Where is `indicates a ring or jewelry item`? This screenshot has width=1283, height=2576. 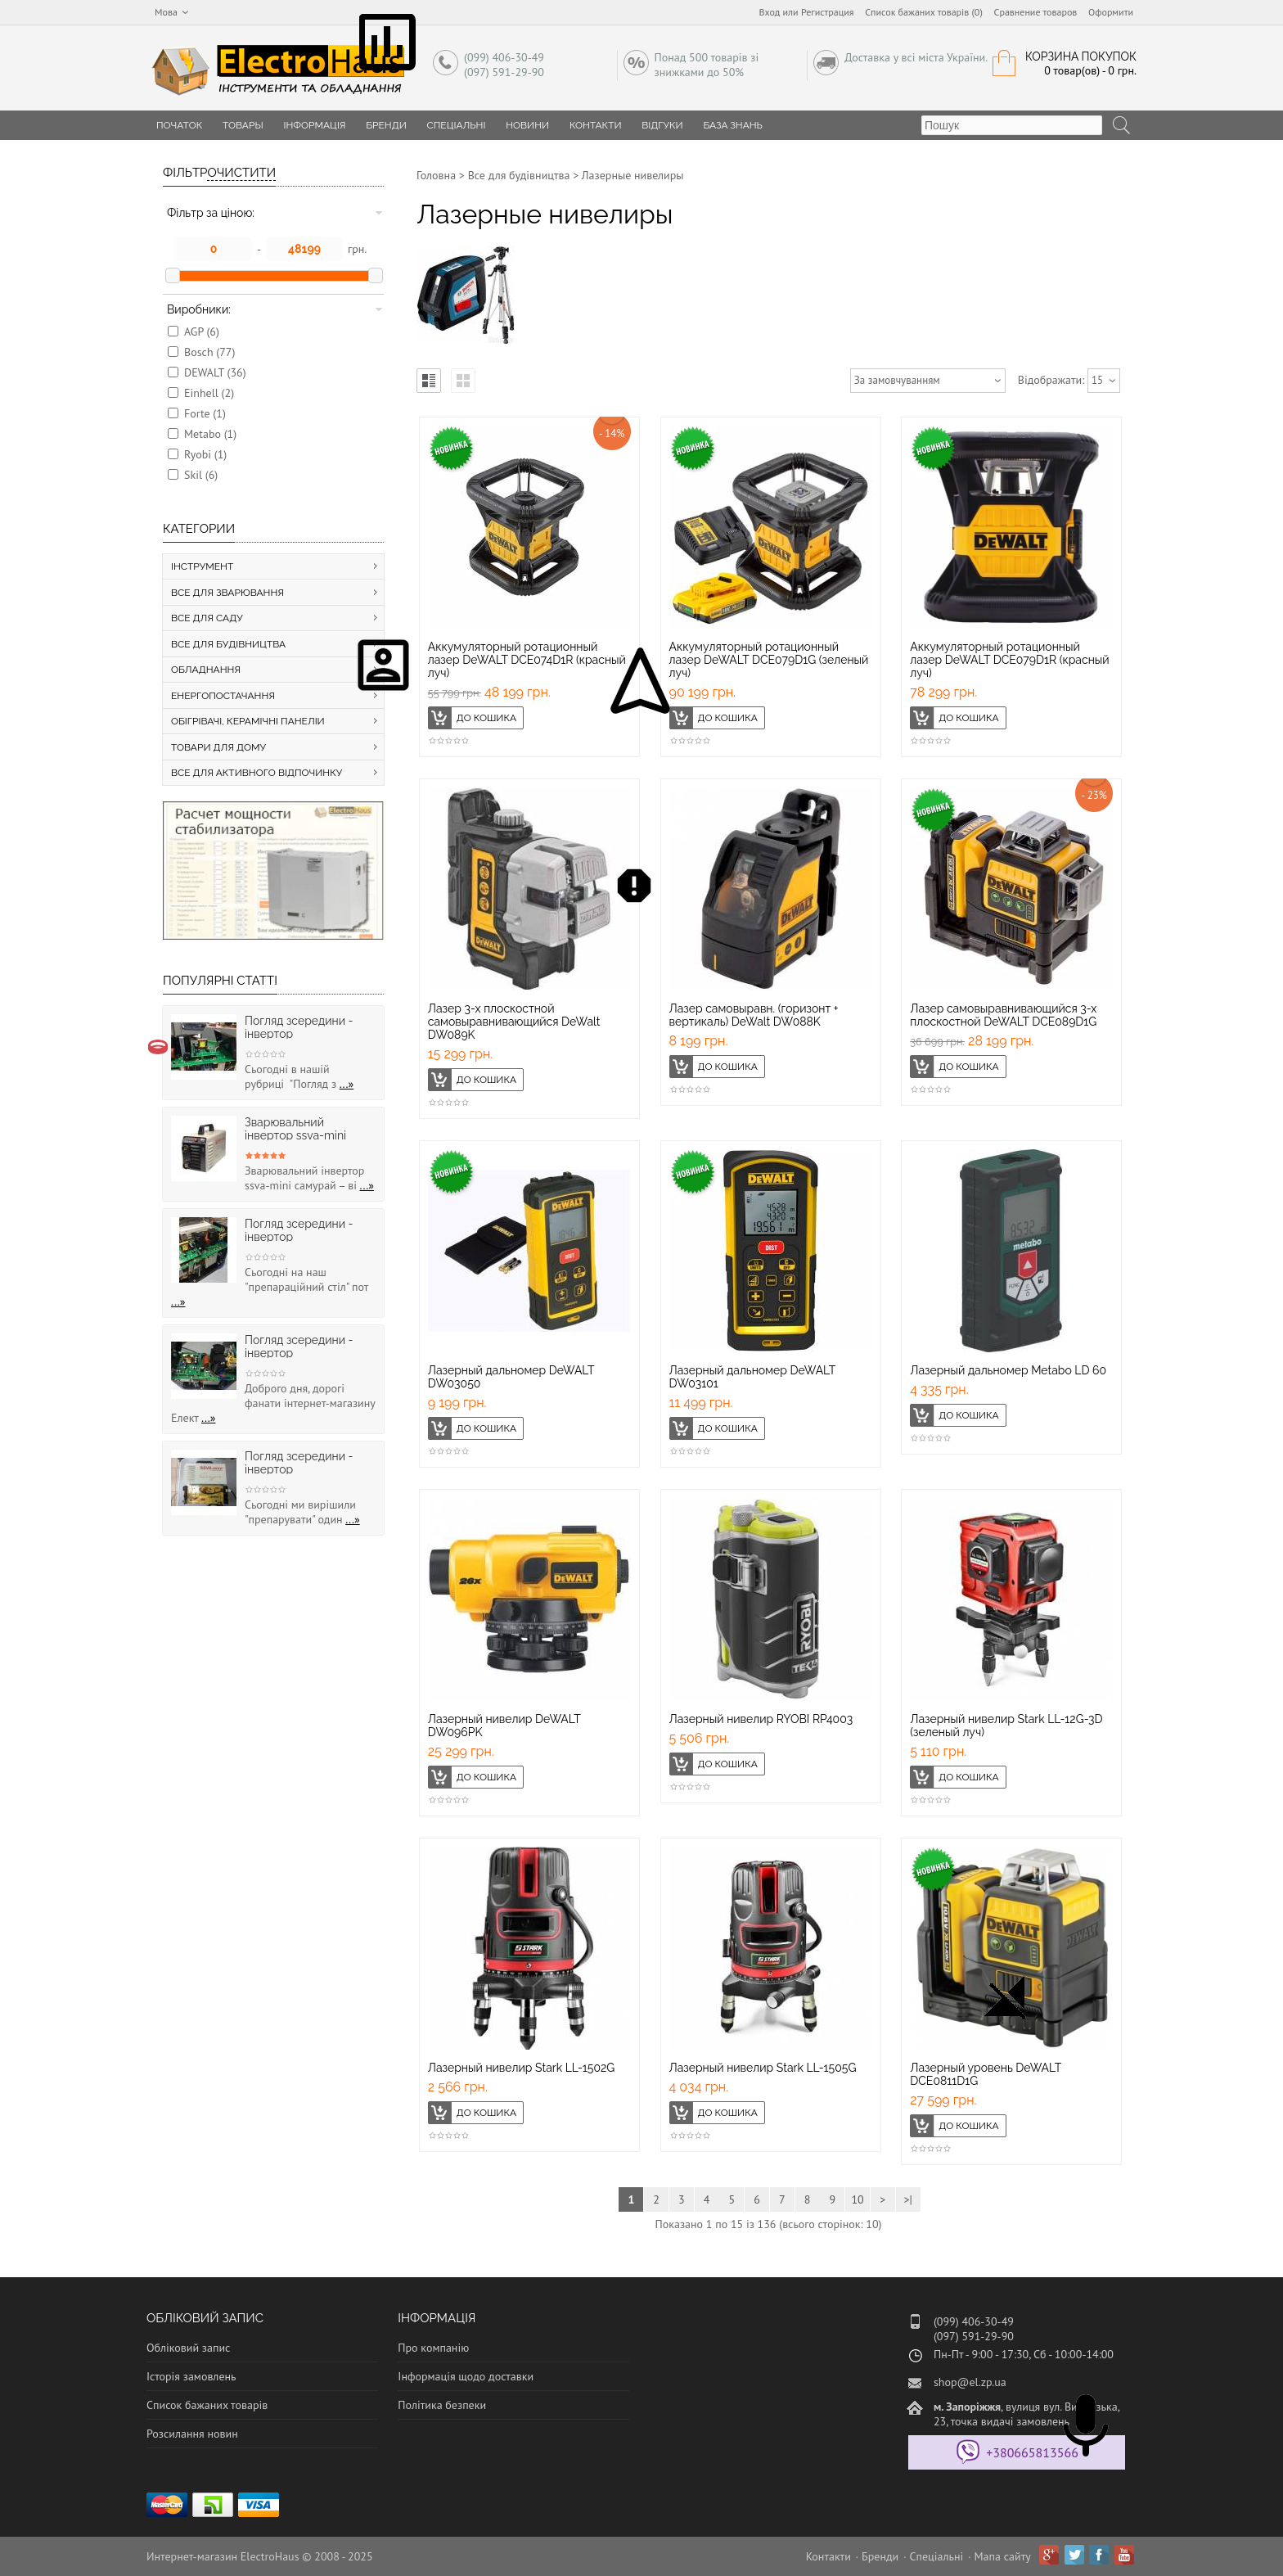 indicates a ring or jewelry item is located at coordinates (158, 1047).